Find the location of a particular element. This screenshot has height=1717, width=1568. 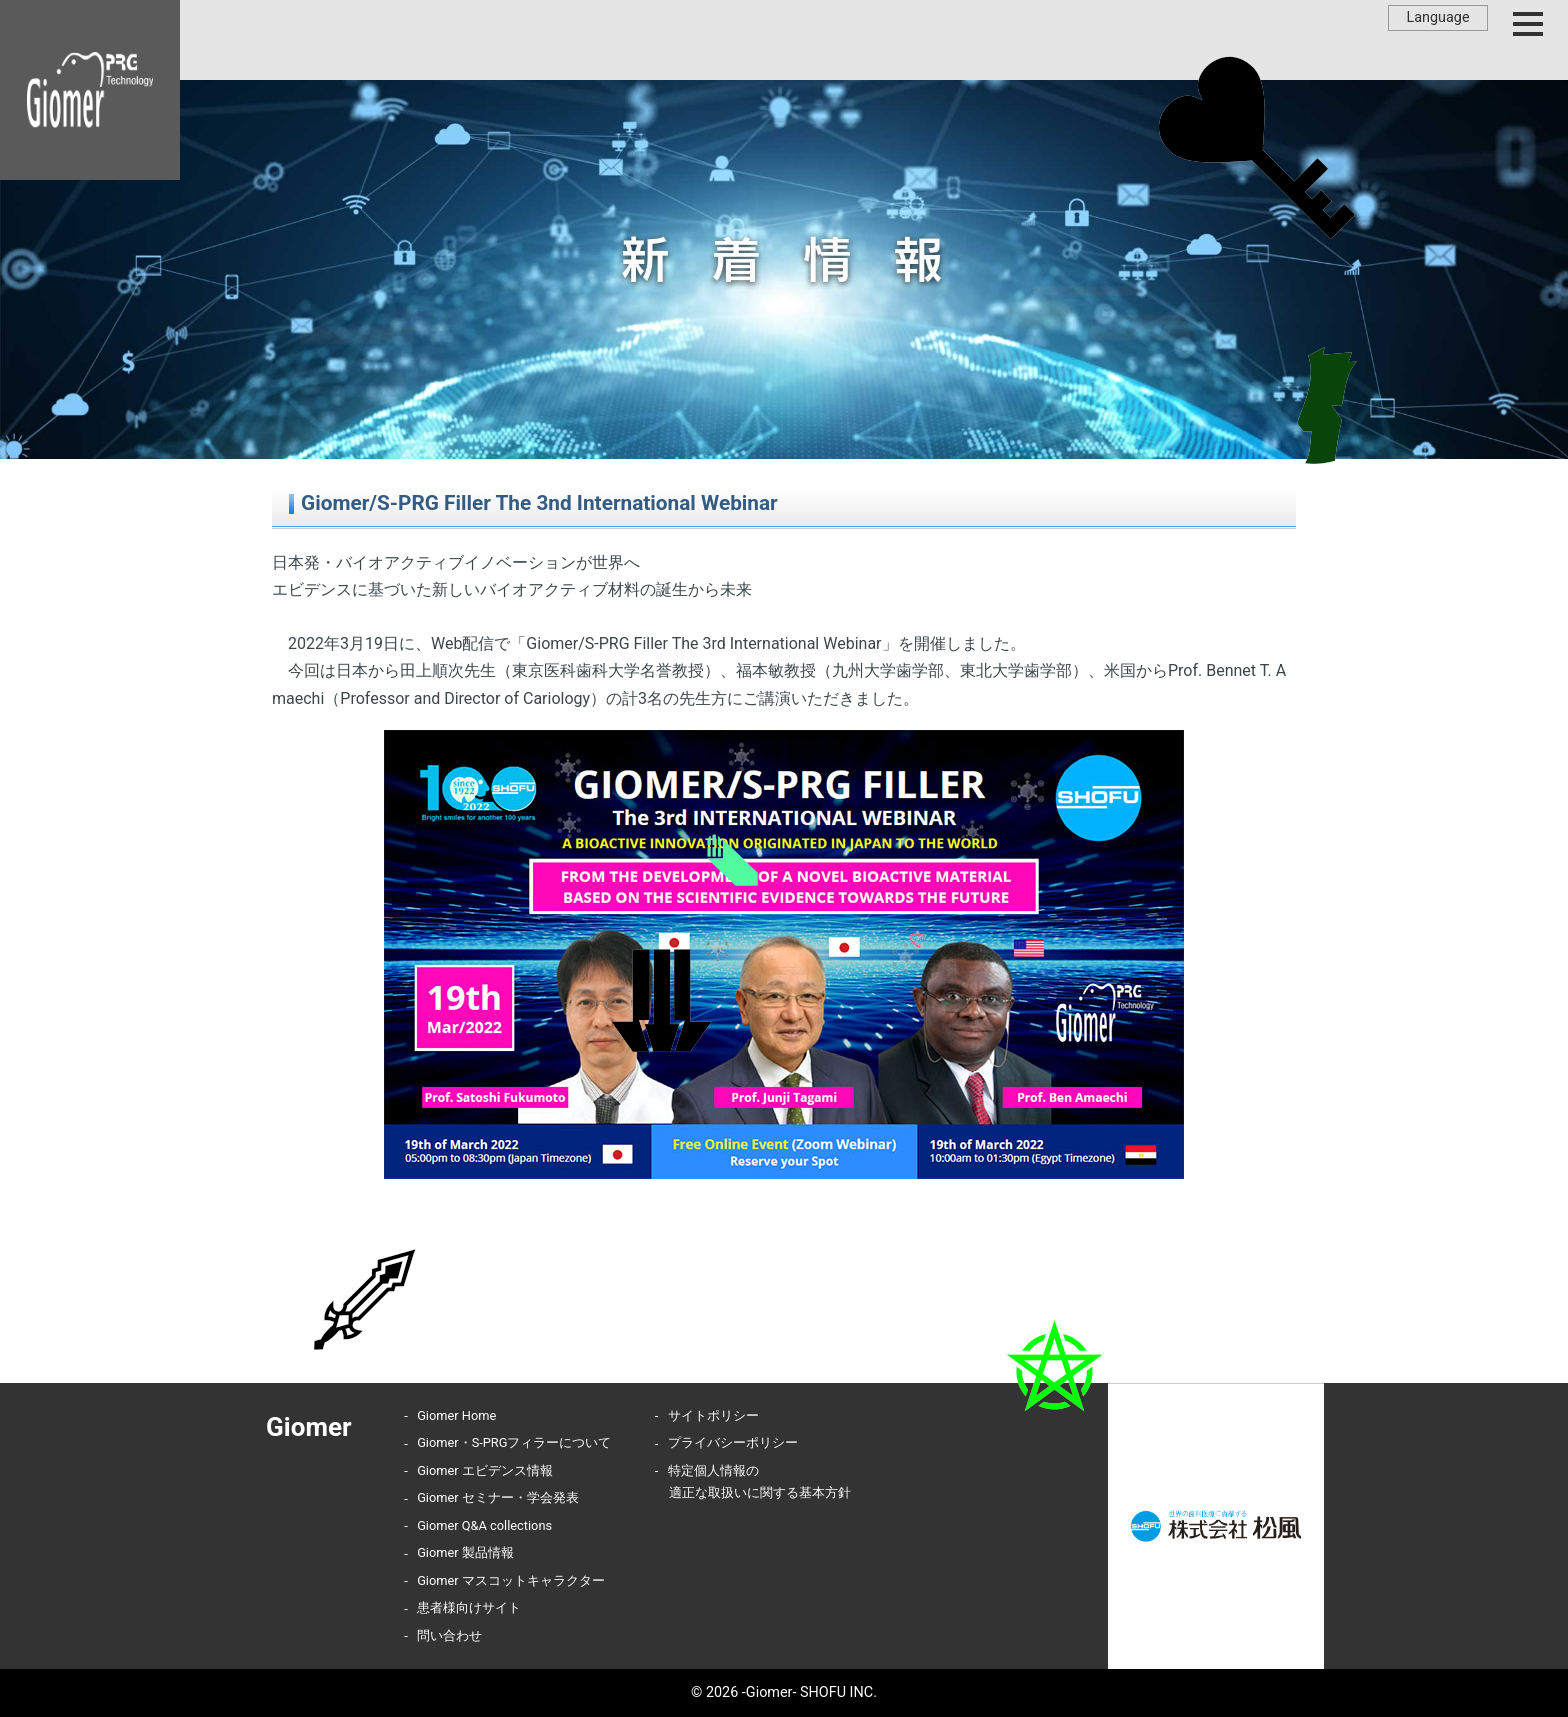

select a monster or creature type in a game is located at coordinates (917, 940).